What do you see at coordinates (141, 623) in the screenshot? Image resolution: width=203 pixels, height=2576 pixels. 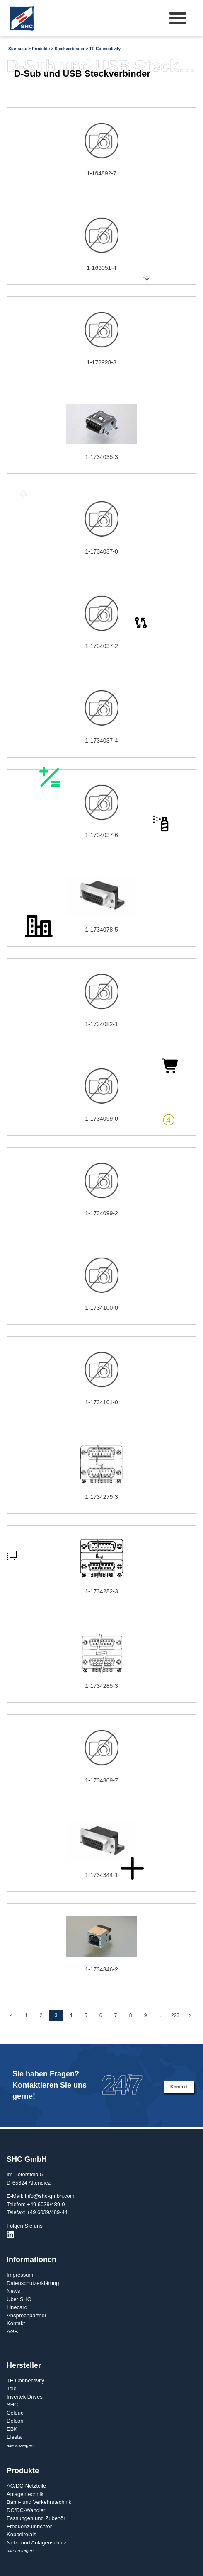 I see `view code differences between branches` at bounding box center [141, 623].